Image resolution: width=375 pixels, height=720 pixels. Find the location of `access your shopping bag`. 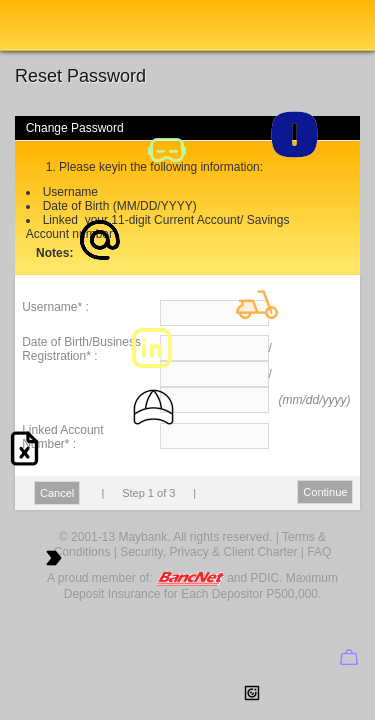

access your shopping bag is located at coordinates (349, 658).